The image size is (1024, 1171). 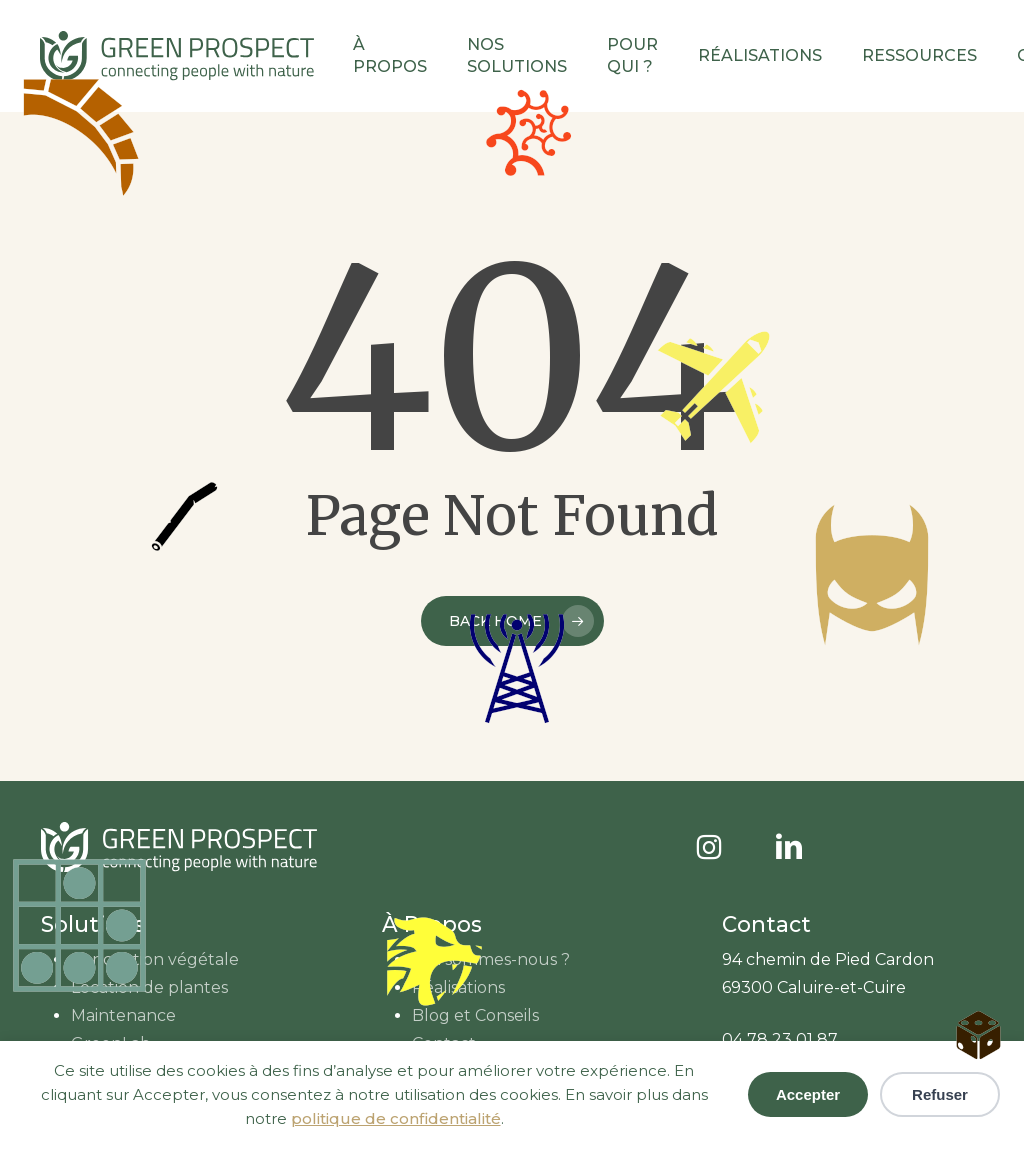 What do you see at coordinates (517, 670) in the screenshot?
I see `broadcast or transmit a signal` at bounding box center [517, 670].